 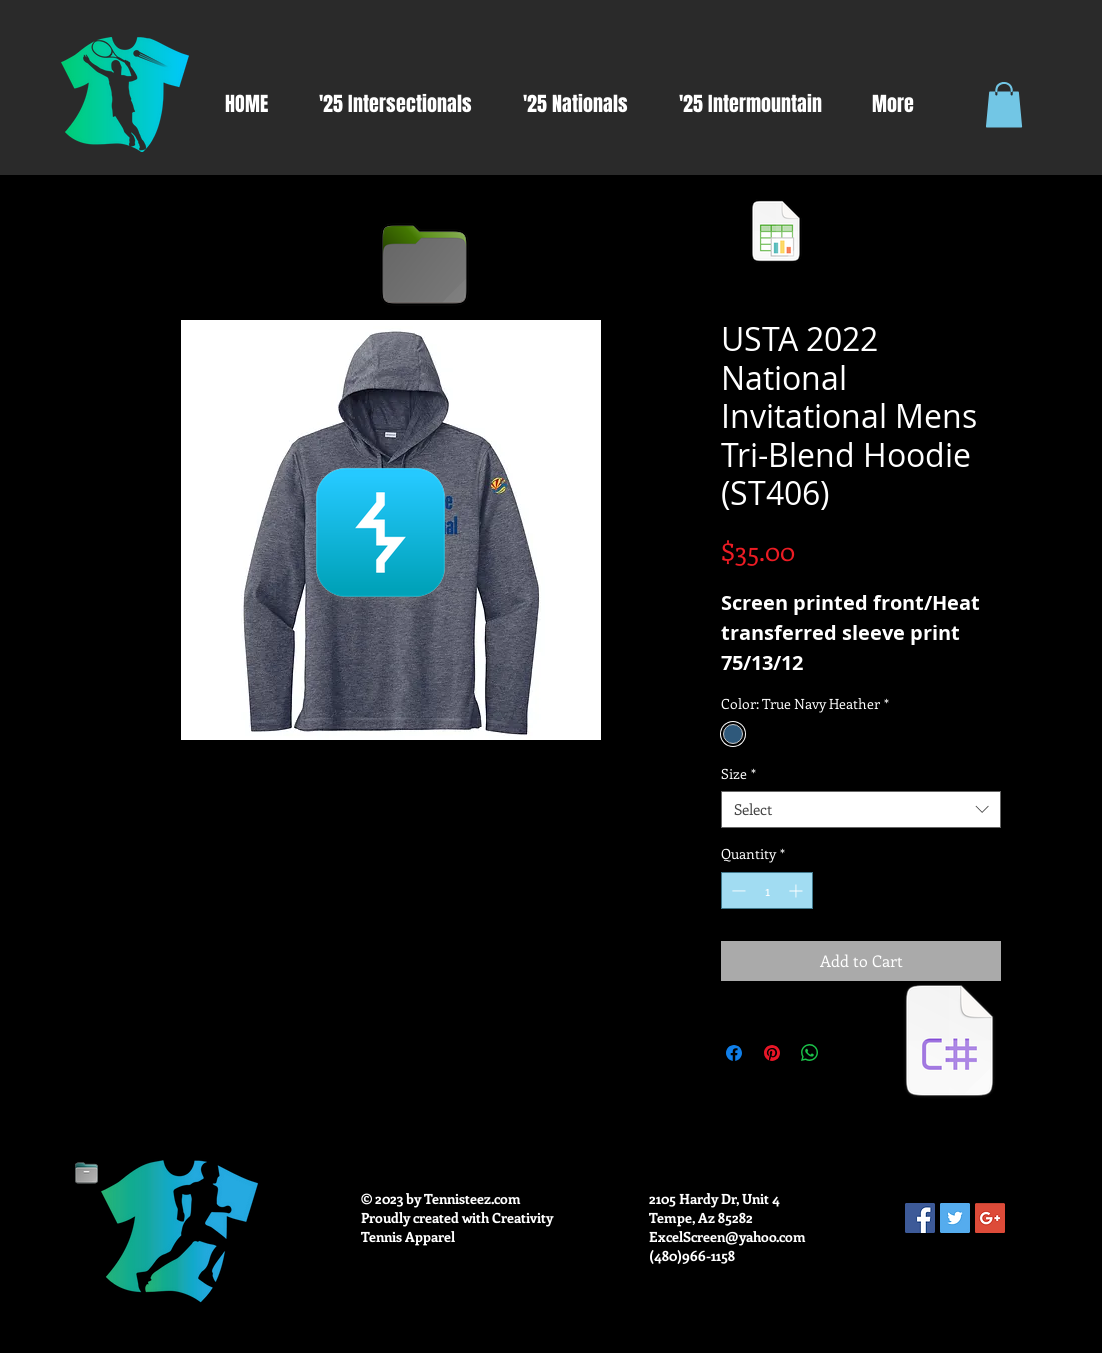 What do you see at coordinates (949, 1040) in the screenshot?
I see `a C# source code file` at bounding box center [949, 1040].